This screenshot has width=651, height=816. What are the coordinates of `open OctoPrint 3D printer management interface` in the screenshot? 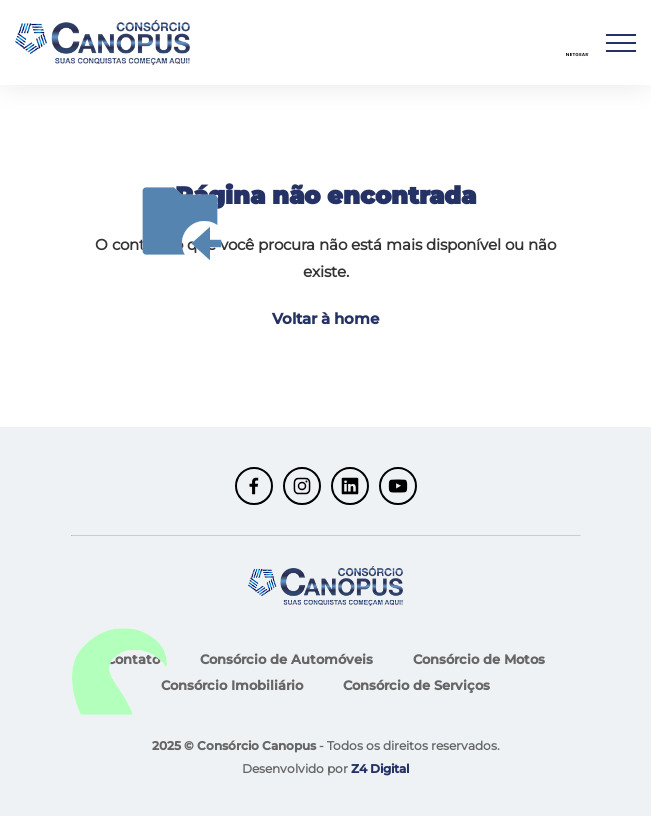 It's located at (119, 671).